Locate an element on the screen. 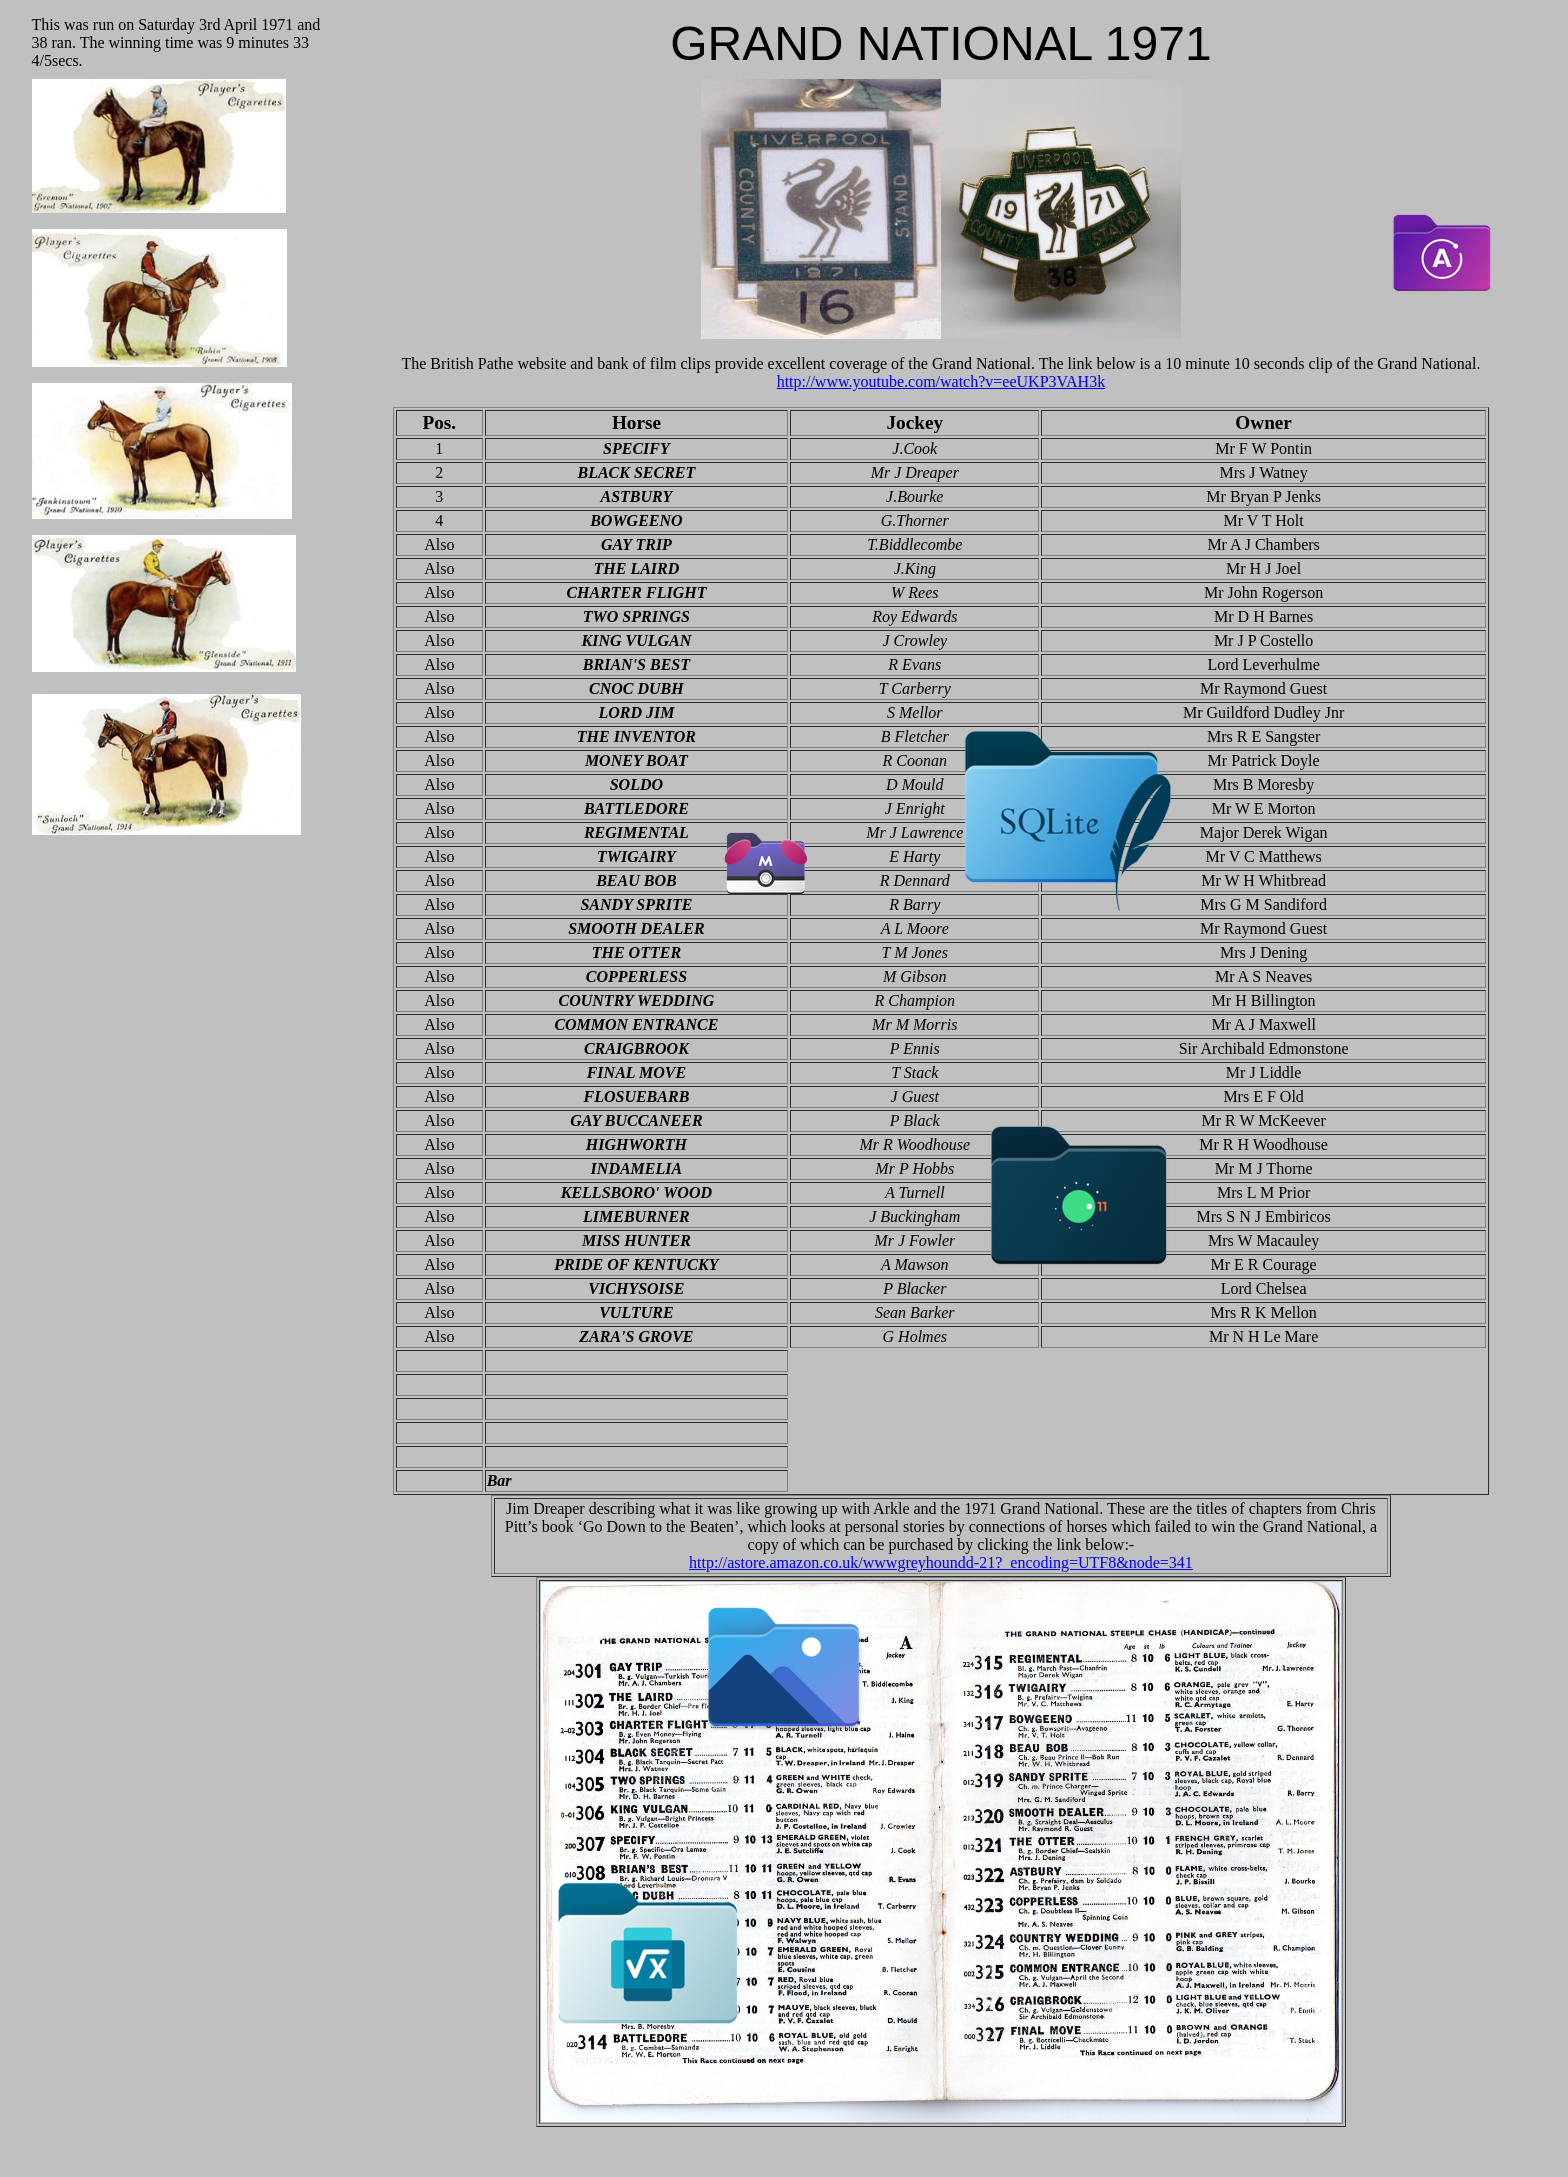 The width and height of the screenshot is (1568, 2177). open microsoft math solver files folder is located at coordinates (647, 1958).